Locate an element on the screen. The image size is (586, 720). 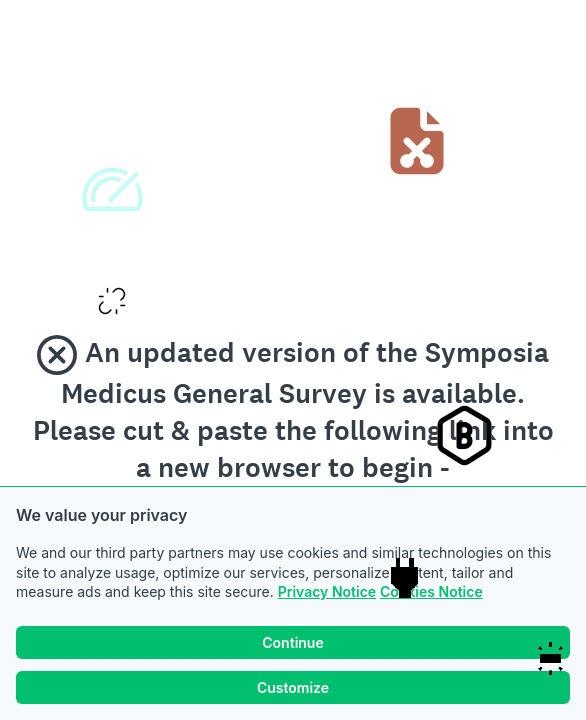
unlink or disconnect a connection is located at coordinates (112, 301).